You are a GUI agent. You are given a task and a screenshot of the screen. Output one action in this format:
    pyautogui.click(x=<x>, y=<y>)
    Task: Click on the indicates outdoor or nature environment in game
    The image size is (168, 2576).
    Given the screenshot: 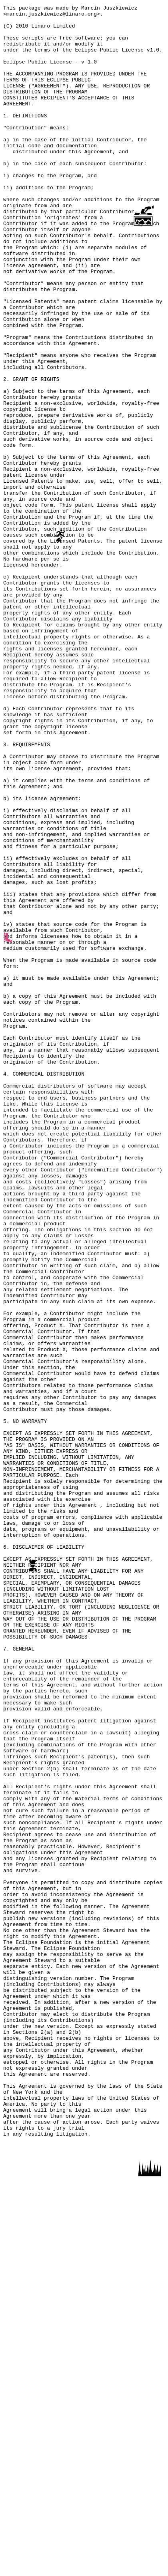 What is the action you would take?
    pyautogui.click(x=150, y=2165)
    